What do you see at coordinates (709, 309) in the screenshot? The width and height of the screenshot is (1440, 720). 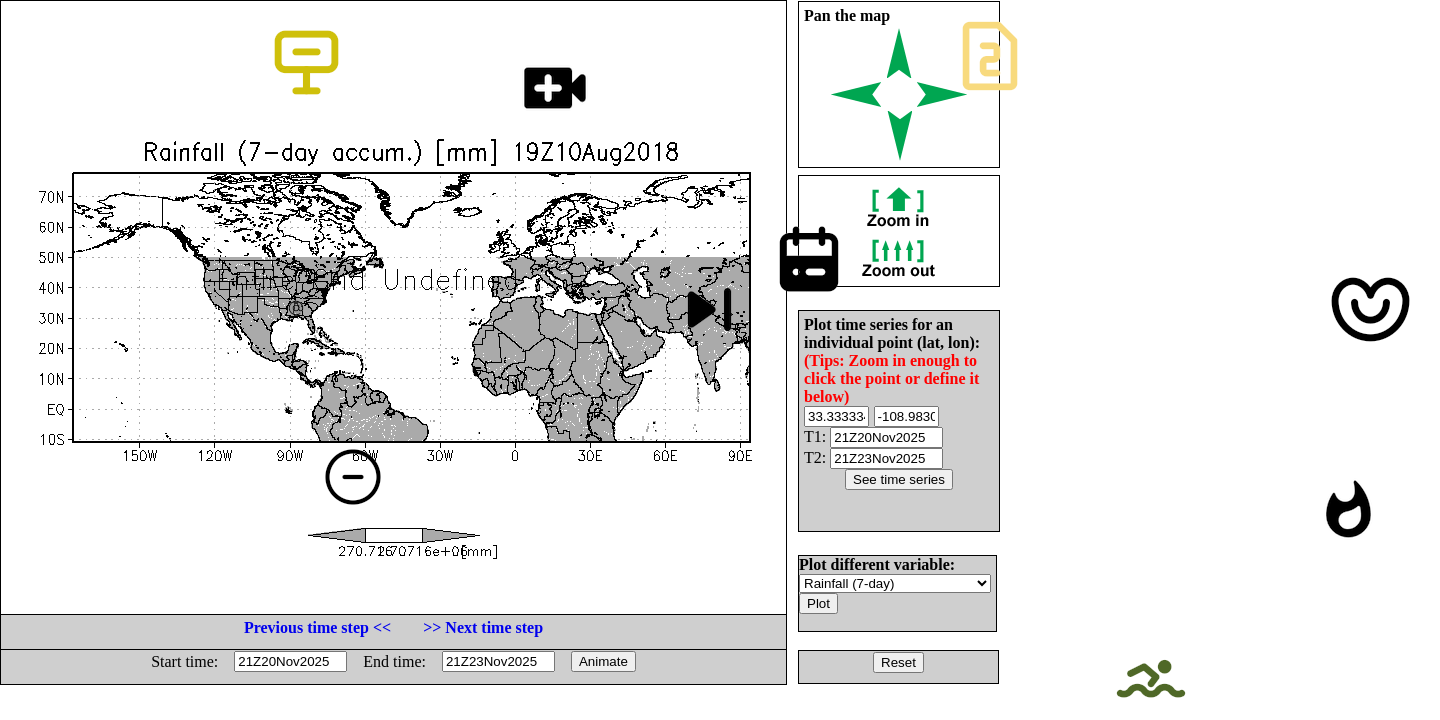 I see `skip to the next track or video` at bounding box center [709, 309].